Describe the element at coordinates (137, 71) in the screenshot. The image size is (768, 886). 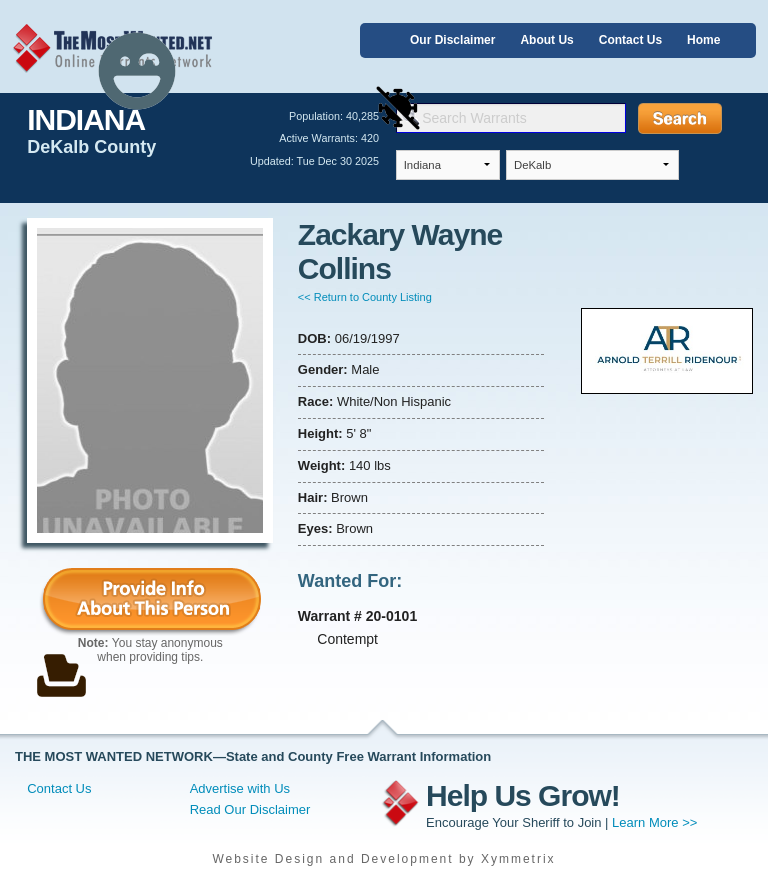
I see `add a fun or playful reaction to a message` at that location.